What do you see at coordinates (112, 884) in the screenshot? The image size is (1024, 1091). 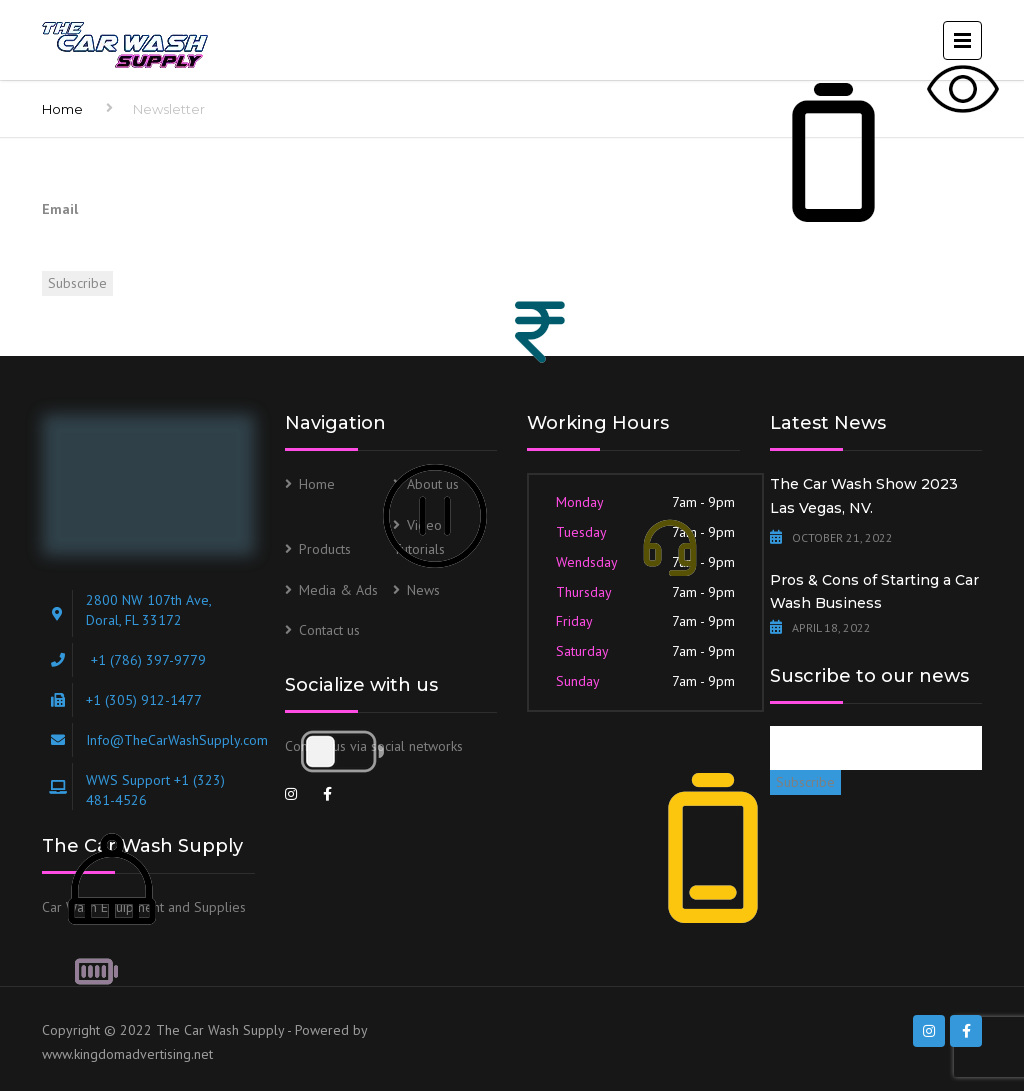 I see `select winter or cold weather category` at bounding box center [112, 884].